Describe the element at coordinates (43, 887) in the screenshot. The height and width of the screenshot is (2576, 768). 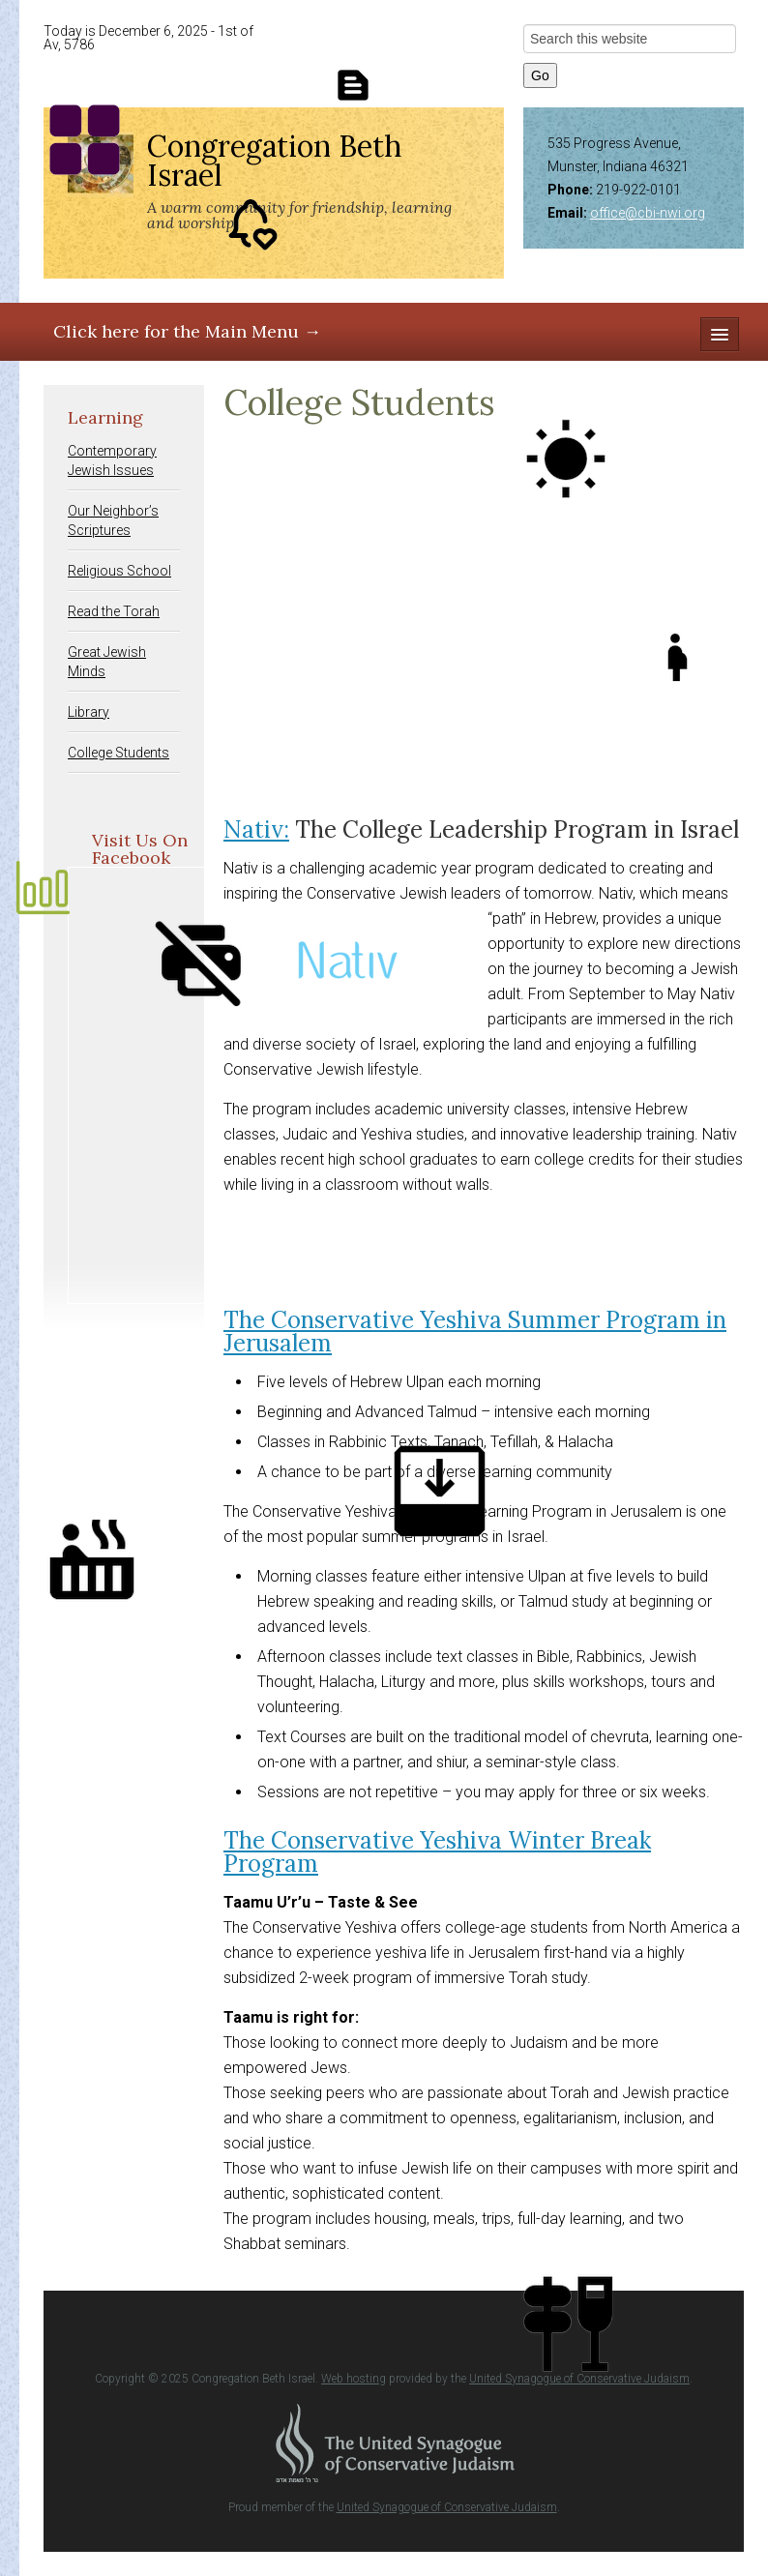
I see `view analytics or statistics` at that location.